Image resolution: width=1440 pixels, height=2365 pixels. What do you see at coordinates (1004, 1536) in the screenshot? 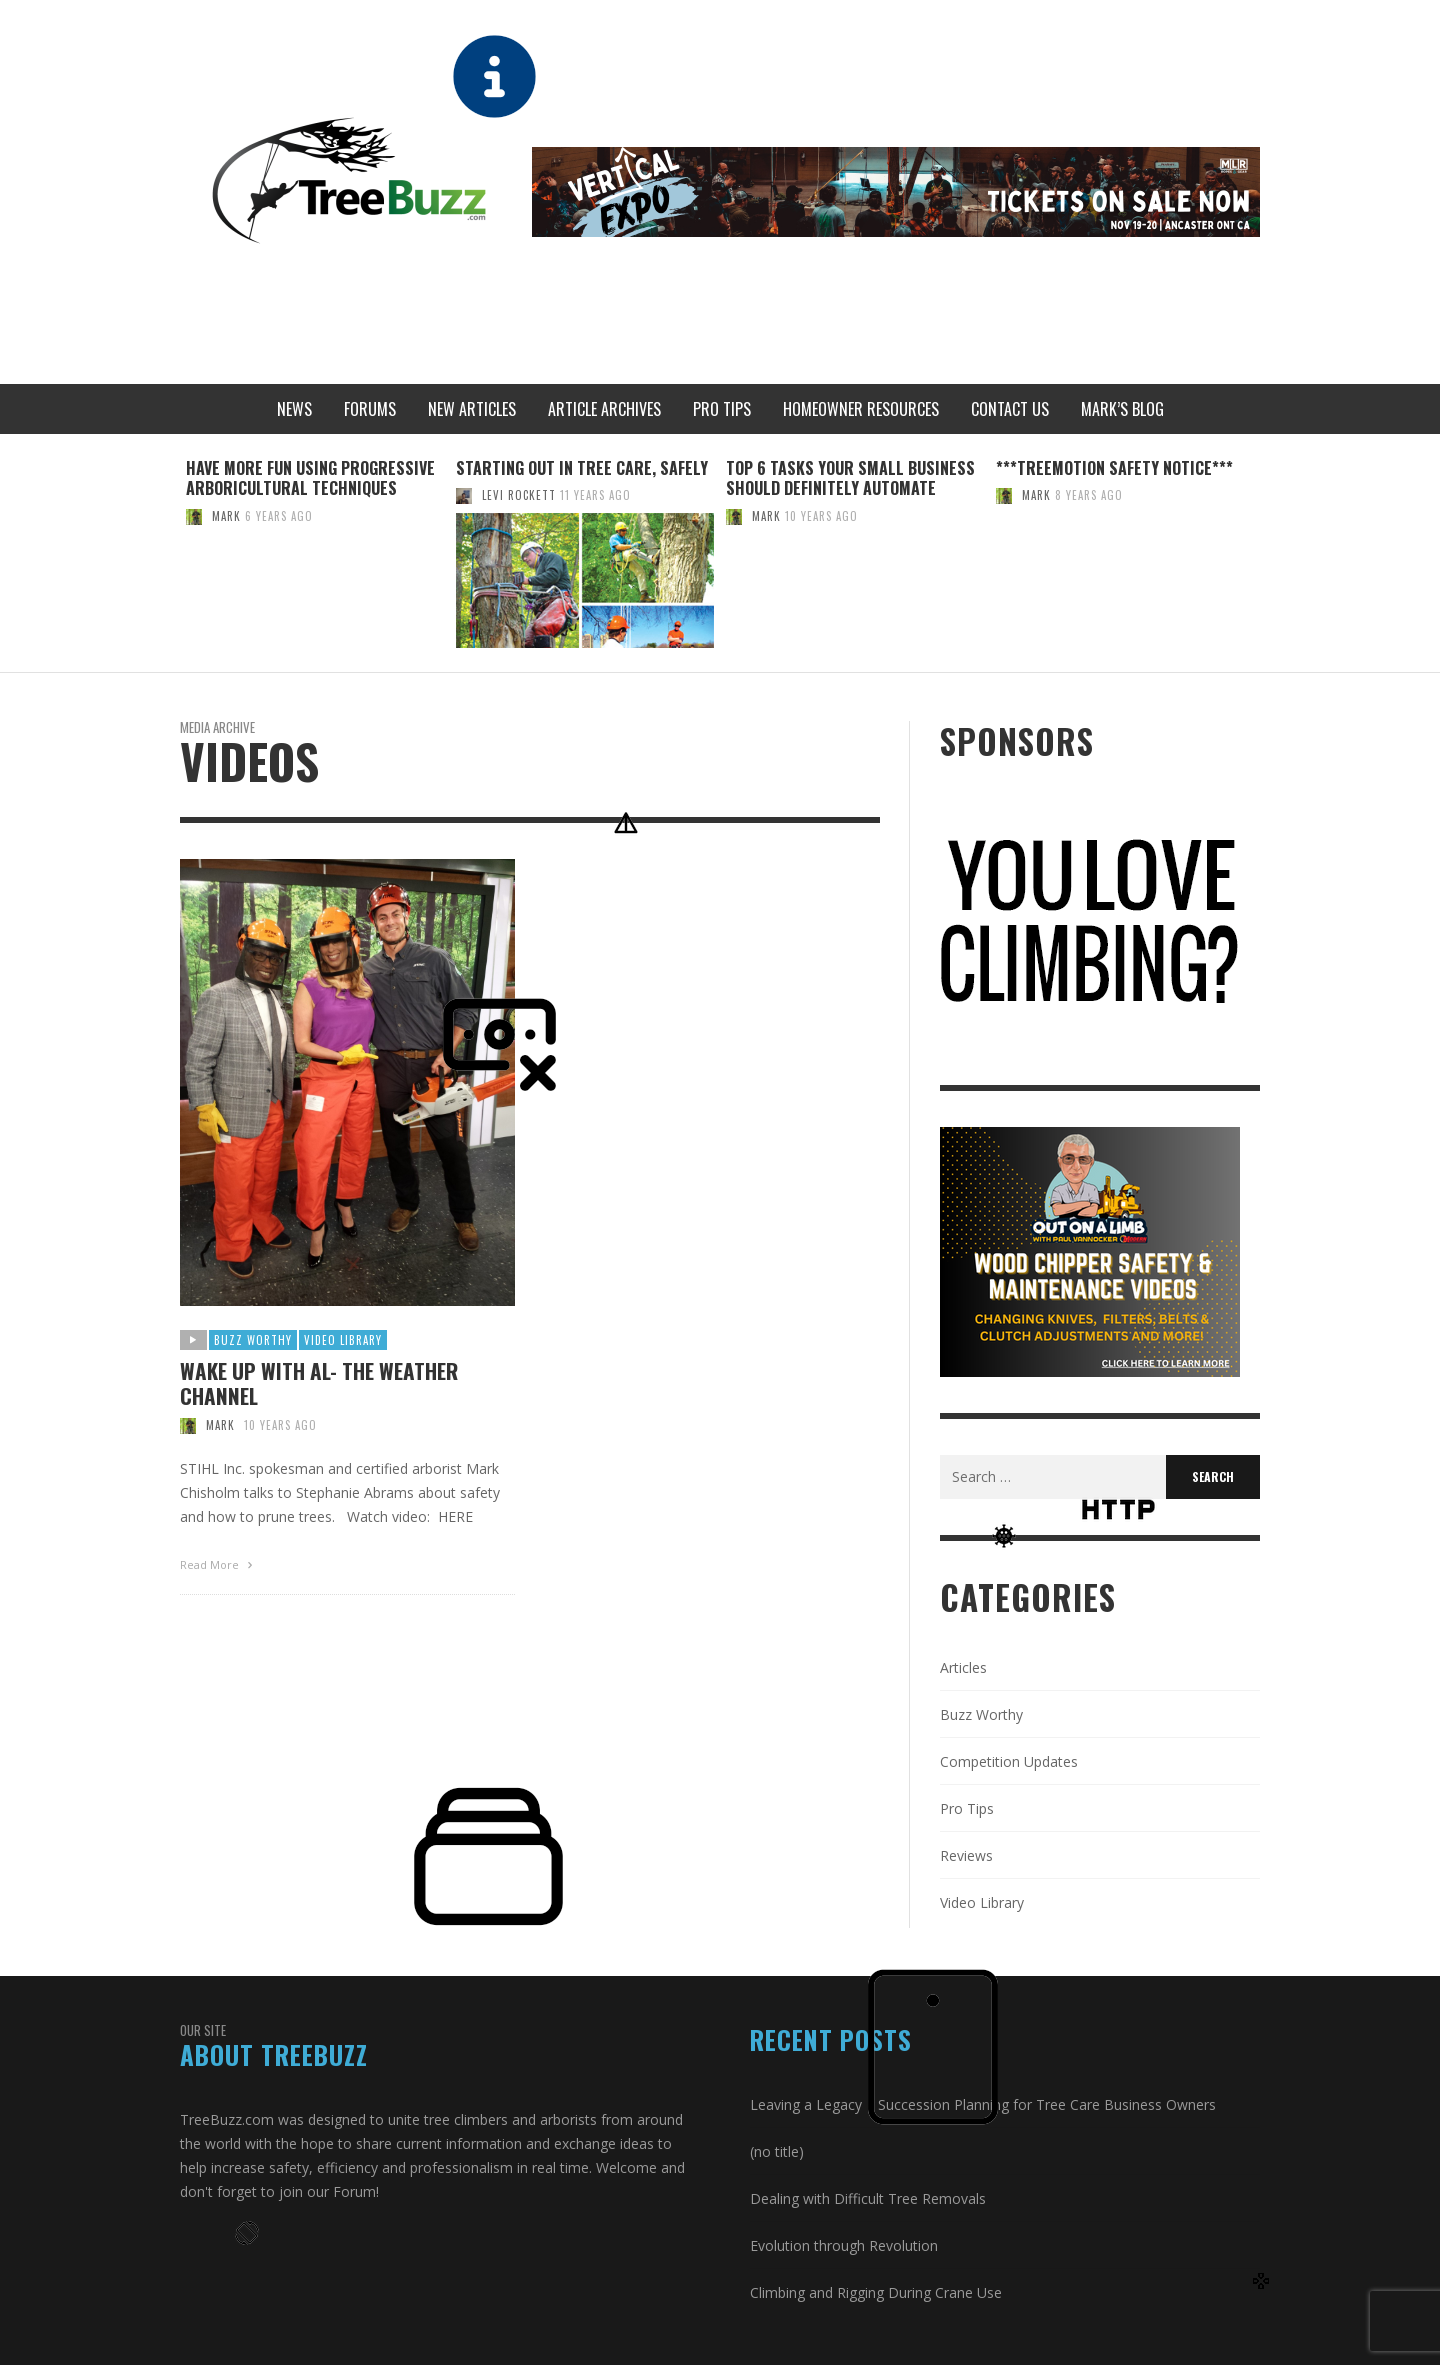
I see `view covid-19 health information` at bounding box center [1004, 1536].